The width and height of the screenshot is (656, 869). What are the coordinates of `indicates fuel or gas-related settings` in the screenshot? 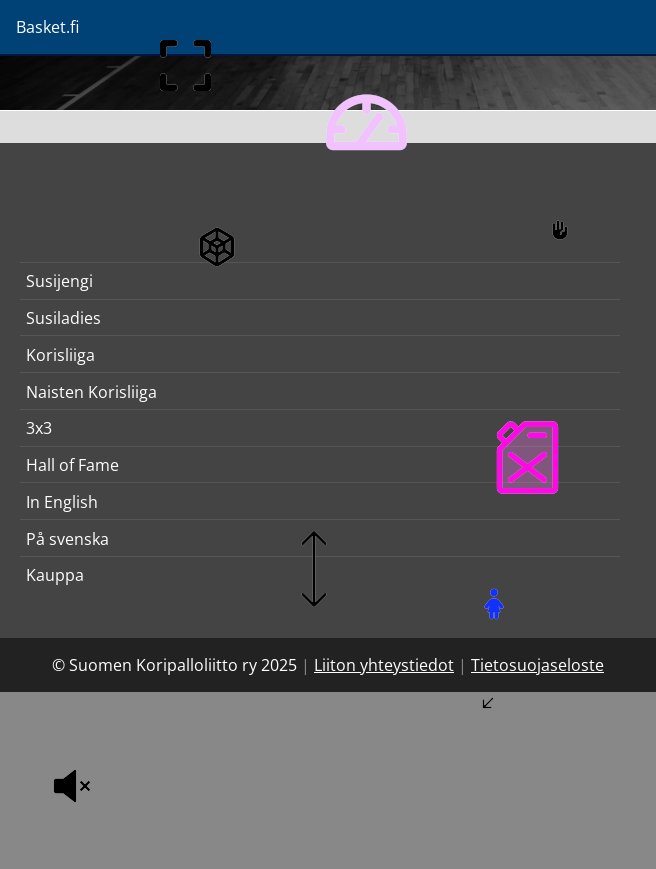 It's located at (527, 457).